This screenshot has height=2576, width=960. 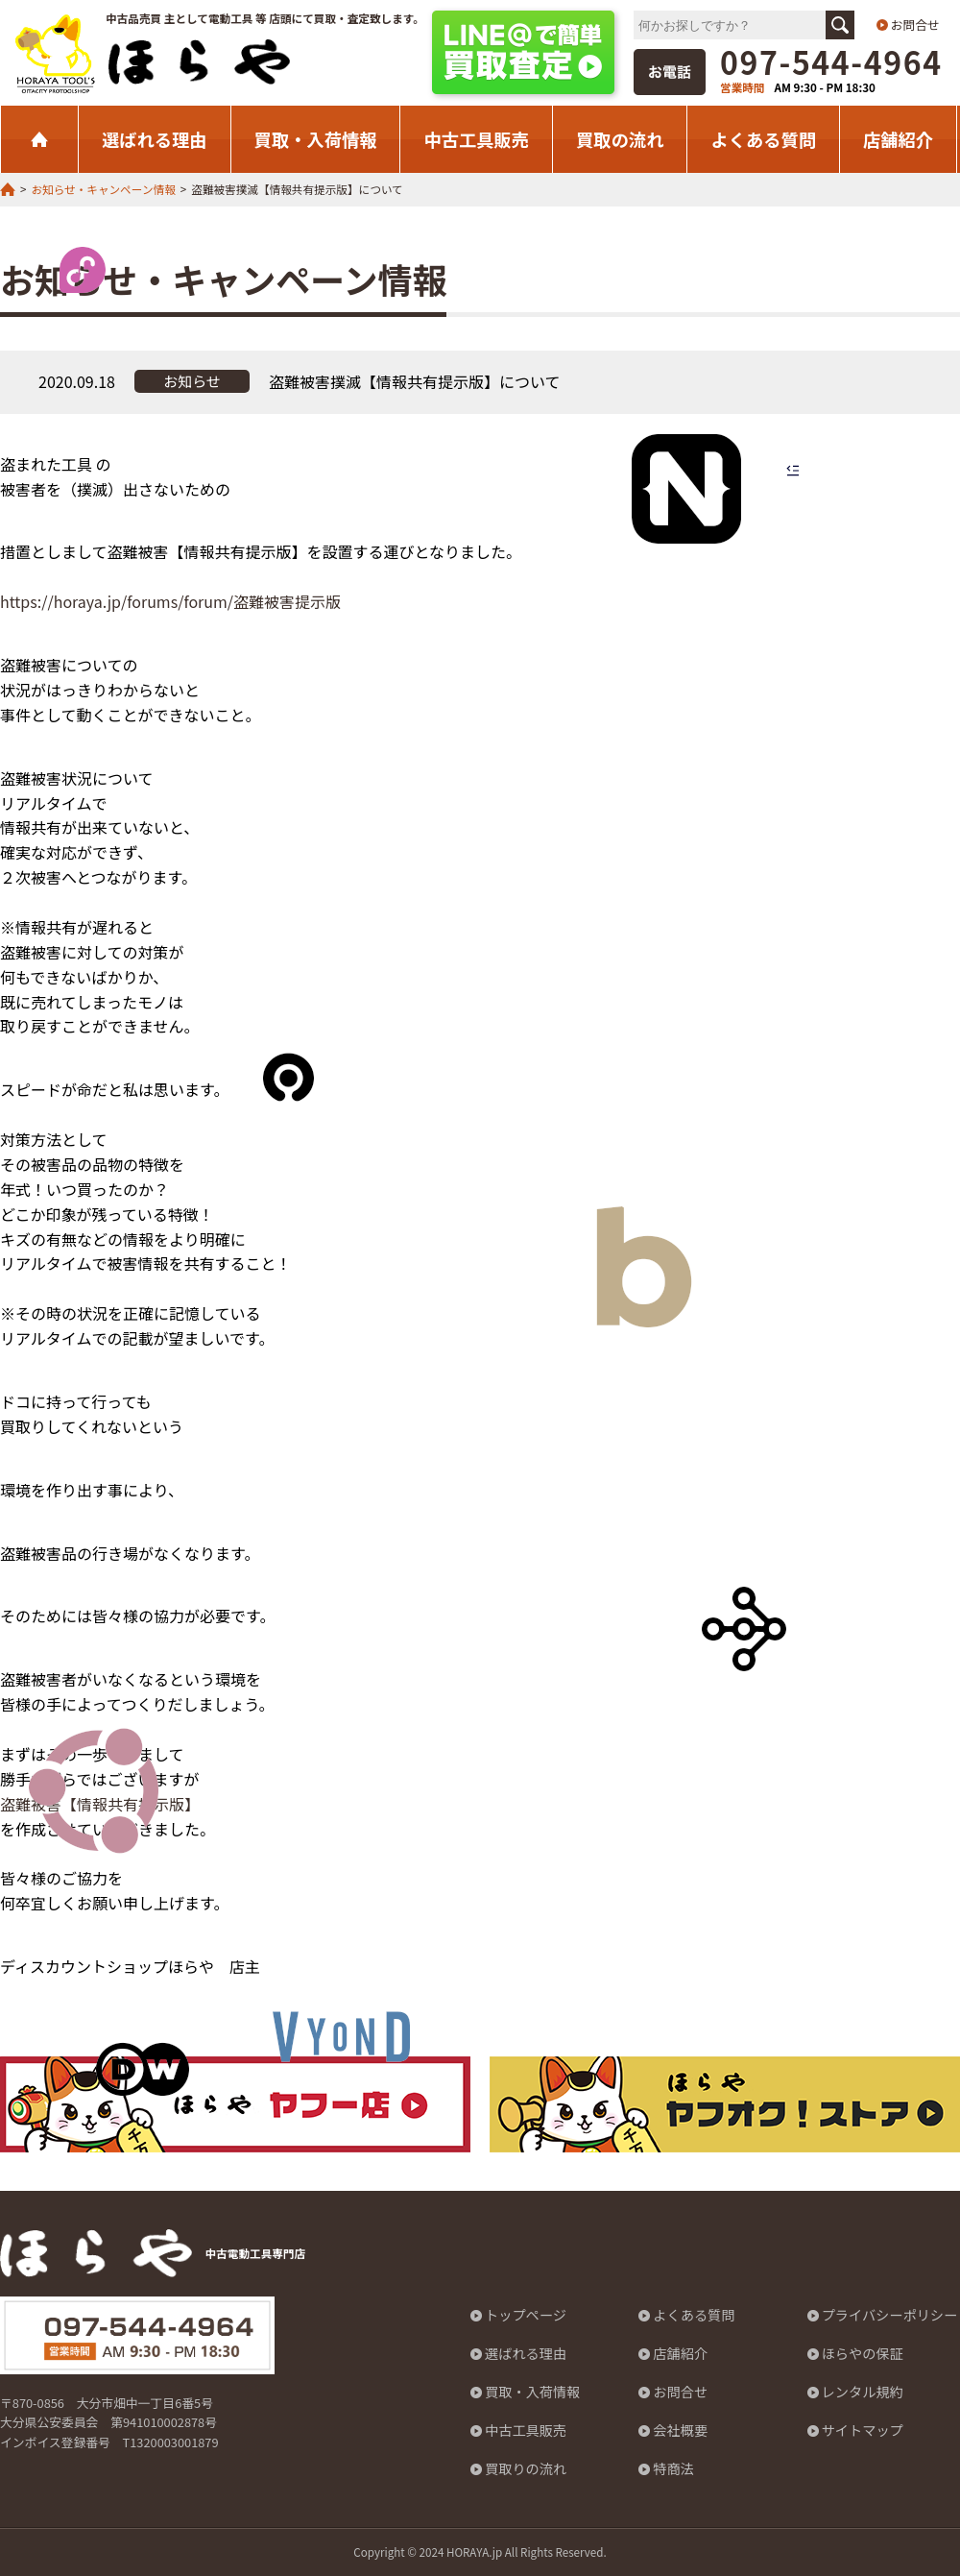 I want to click on open vyond animation software, so click(x=341, y=2036).